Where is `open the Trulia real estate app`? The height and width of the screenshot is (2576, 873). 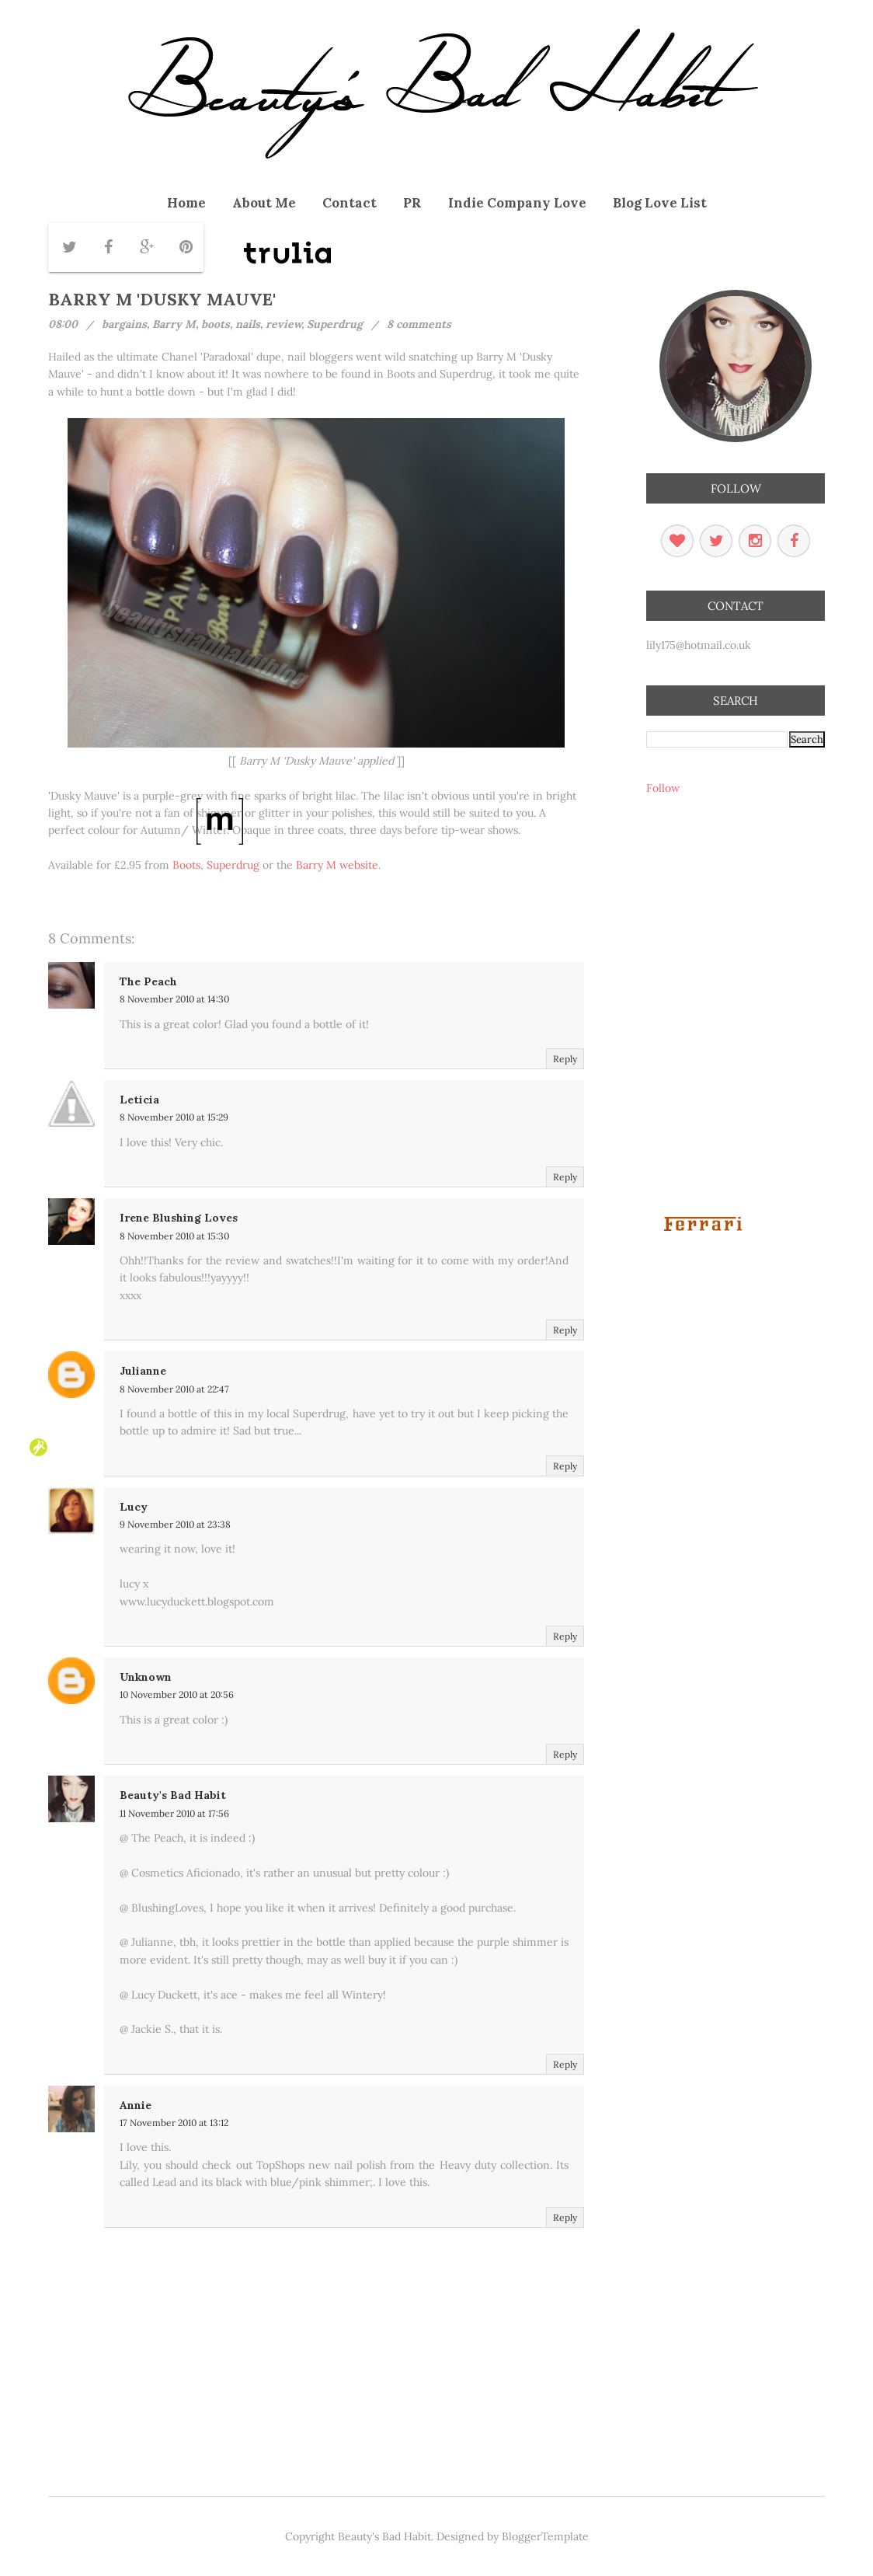
open the Trulia real estate app is located at coordinates (287, 253).